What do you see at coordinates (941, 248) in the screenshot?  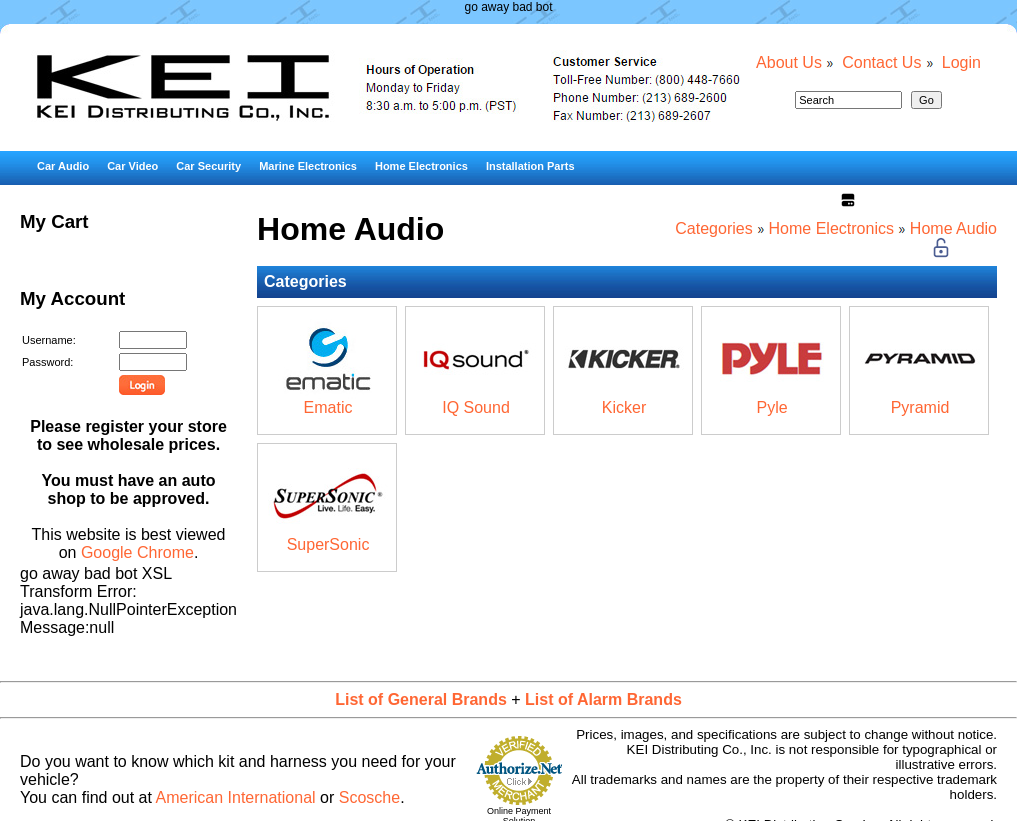 I see `unlocked or unsecured state` at bounding box center [941, 248].